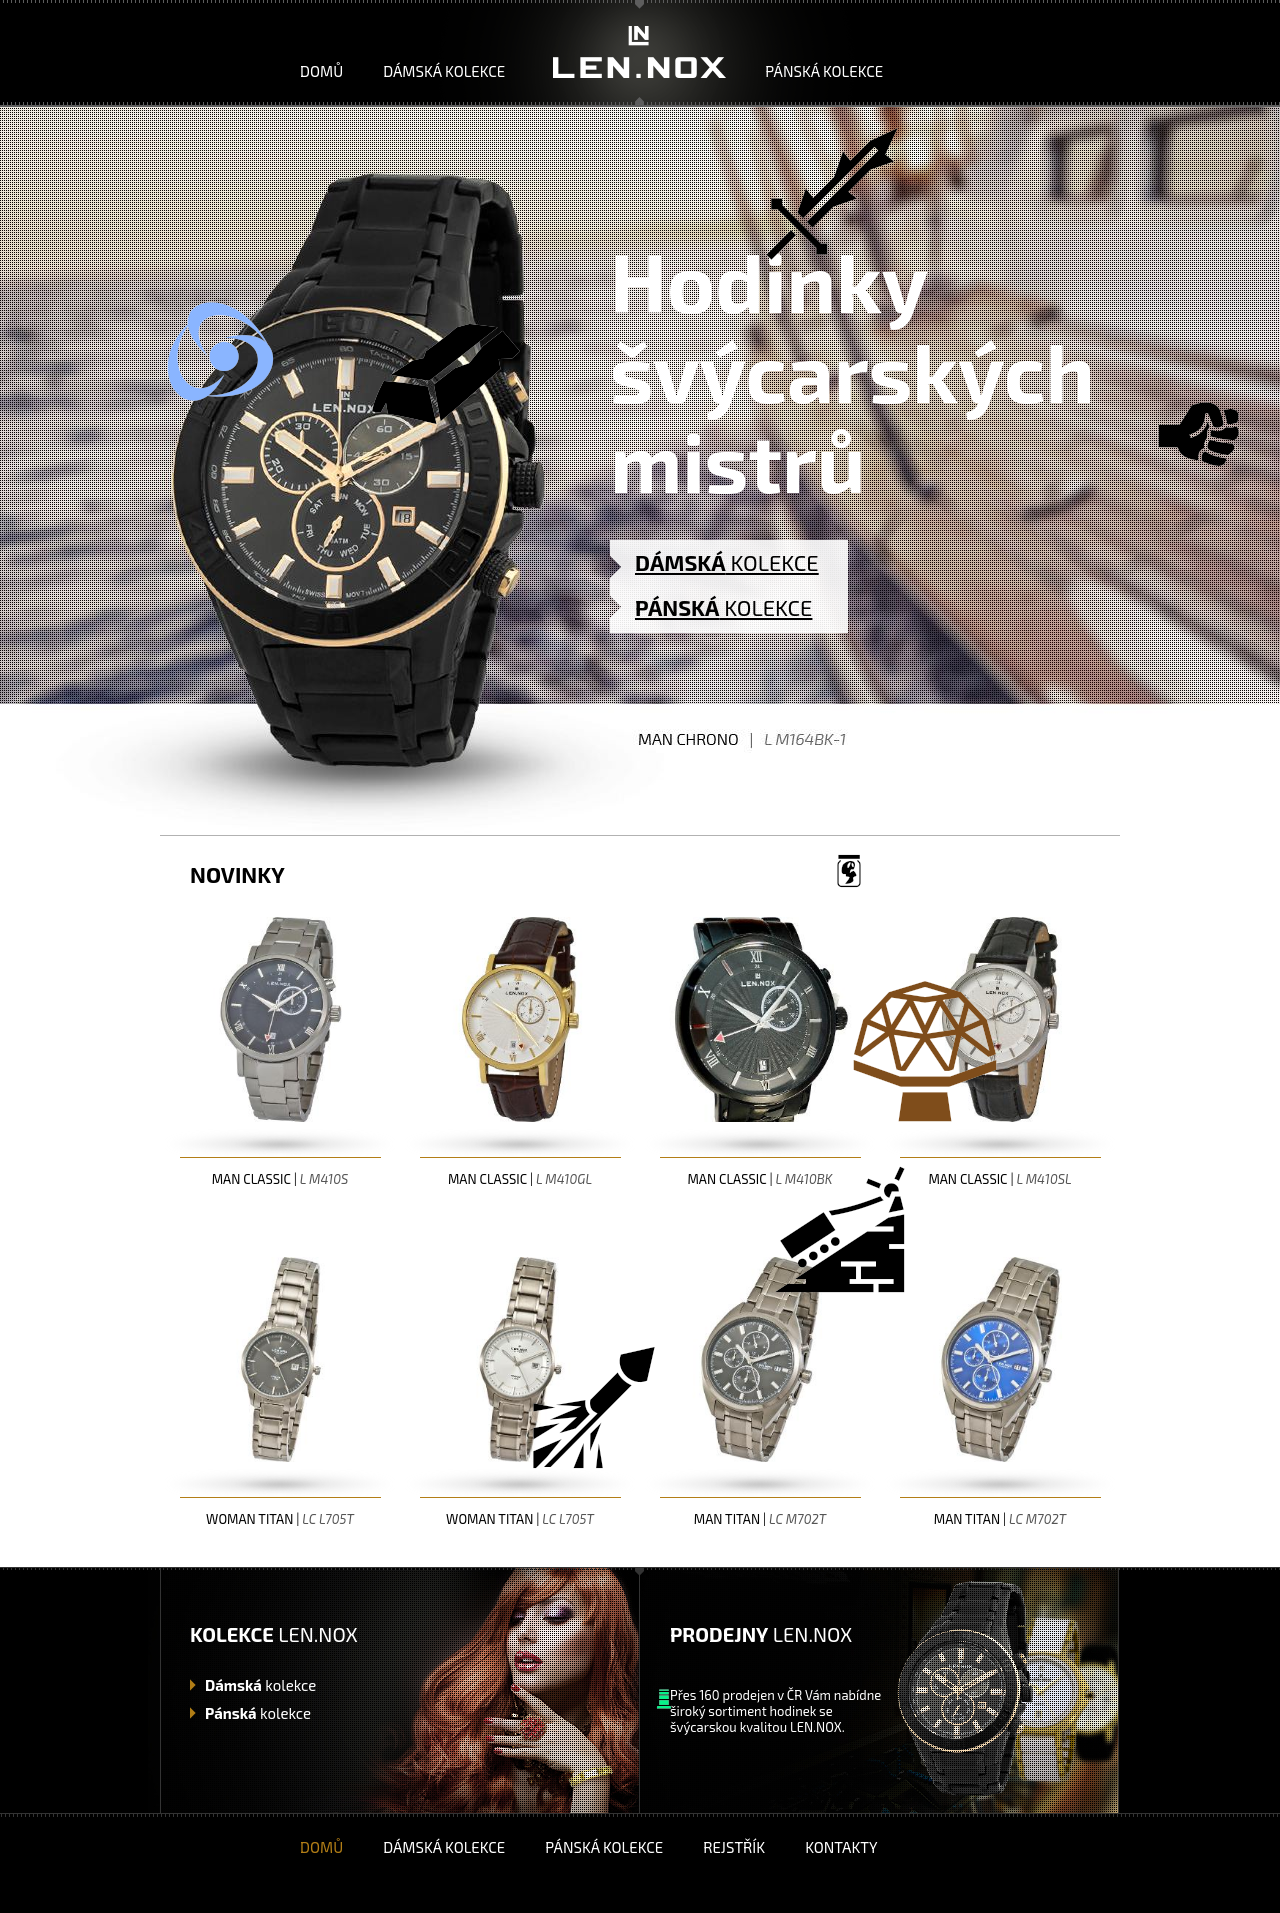  I want to click on indicates a swirling or cyclone effect in gameplay, so click(219, 351).